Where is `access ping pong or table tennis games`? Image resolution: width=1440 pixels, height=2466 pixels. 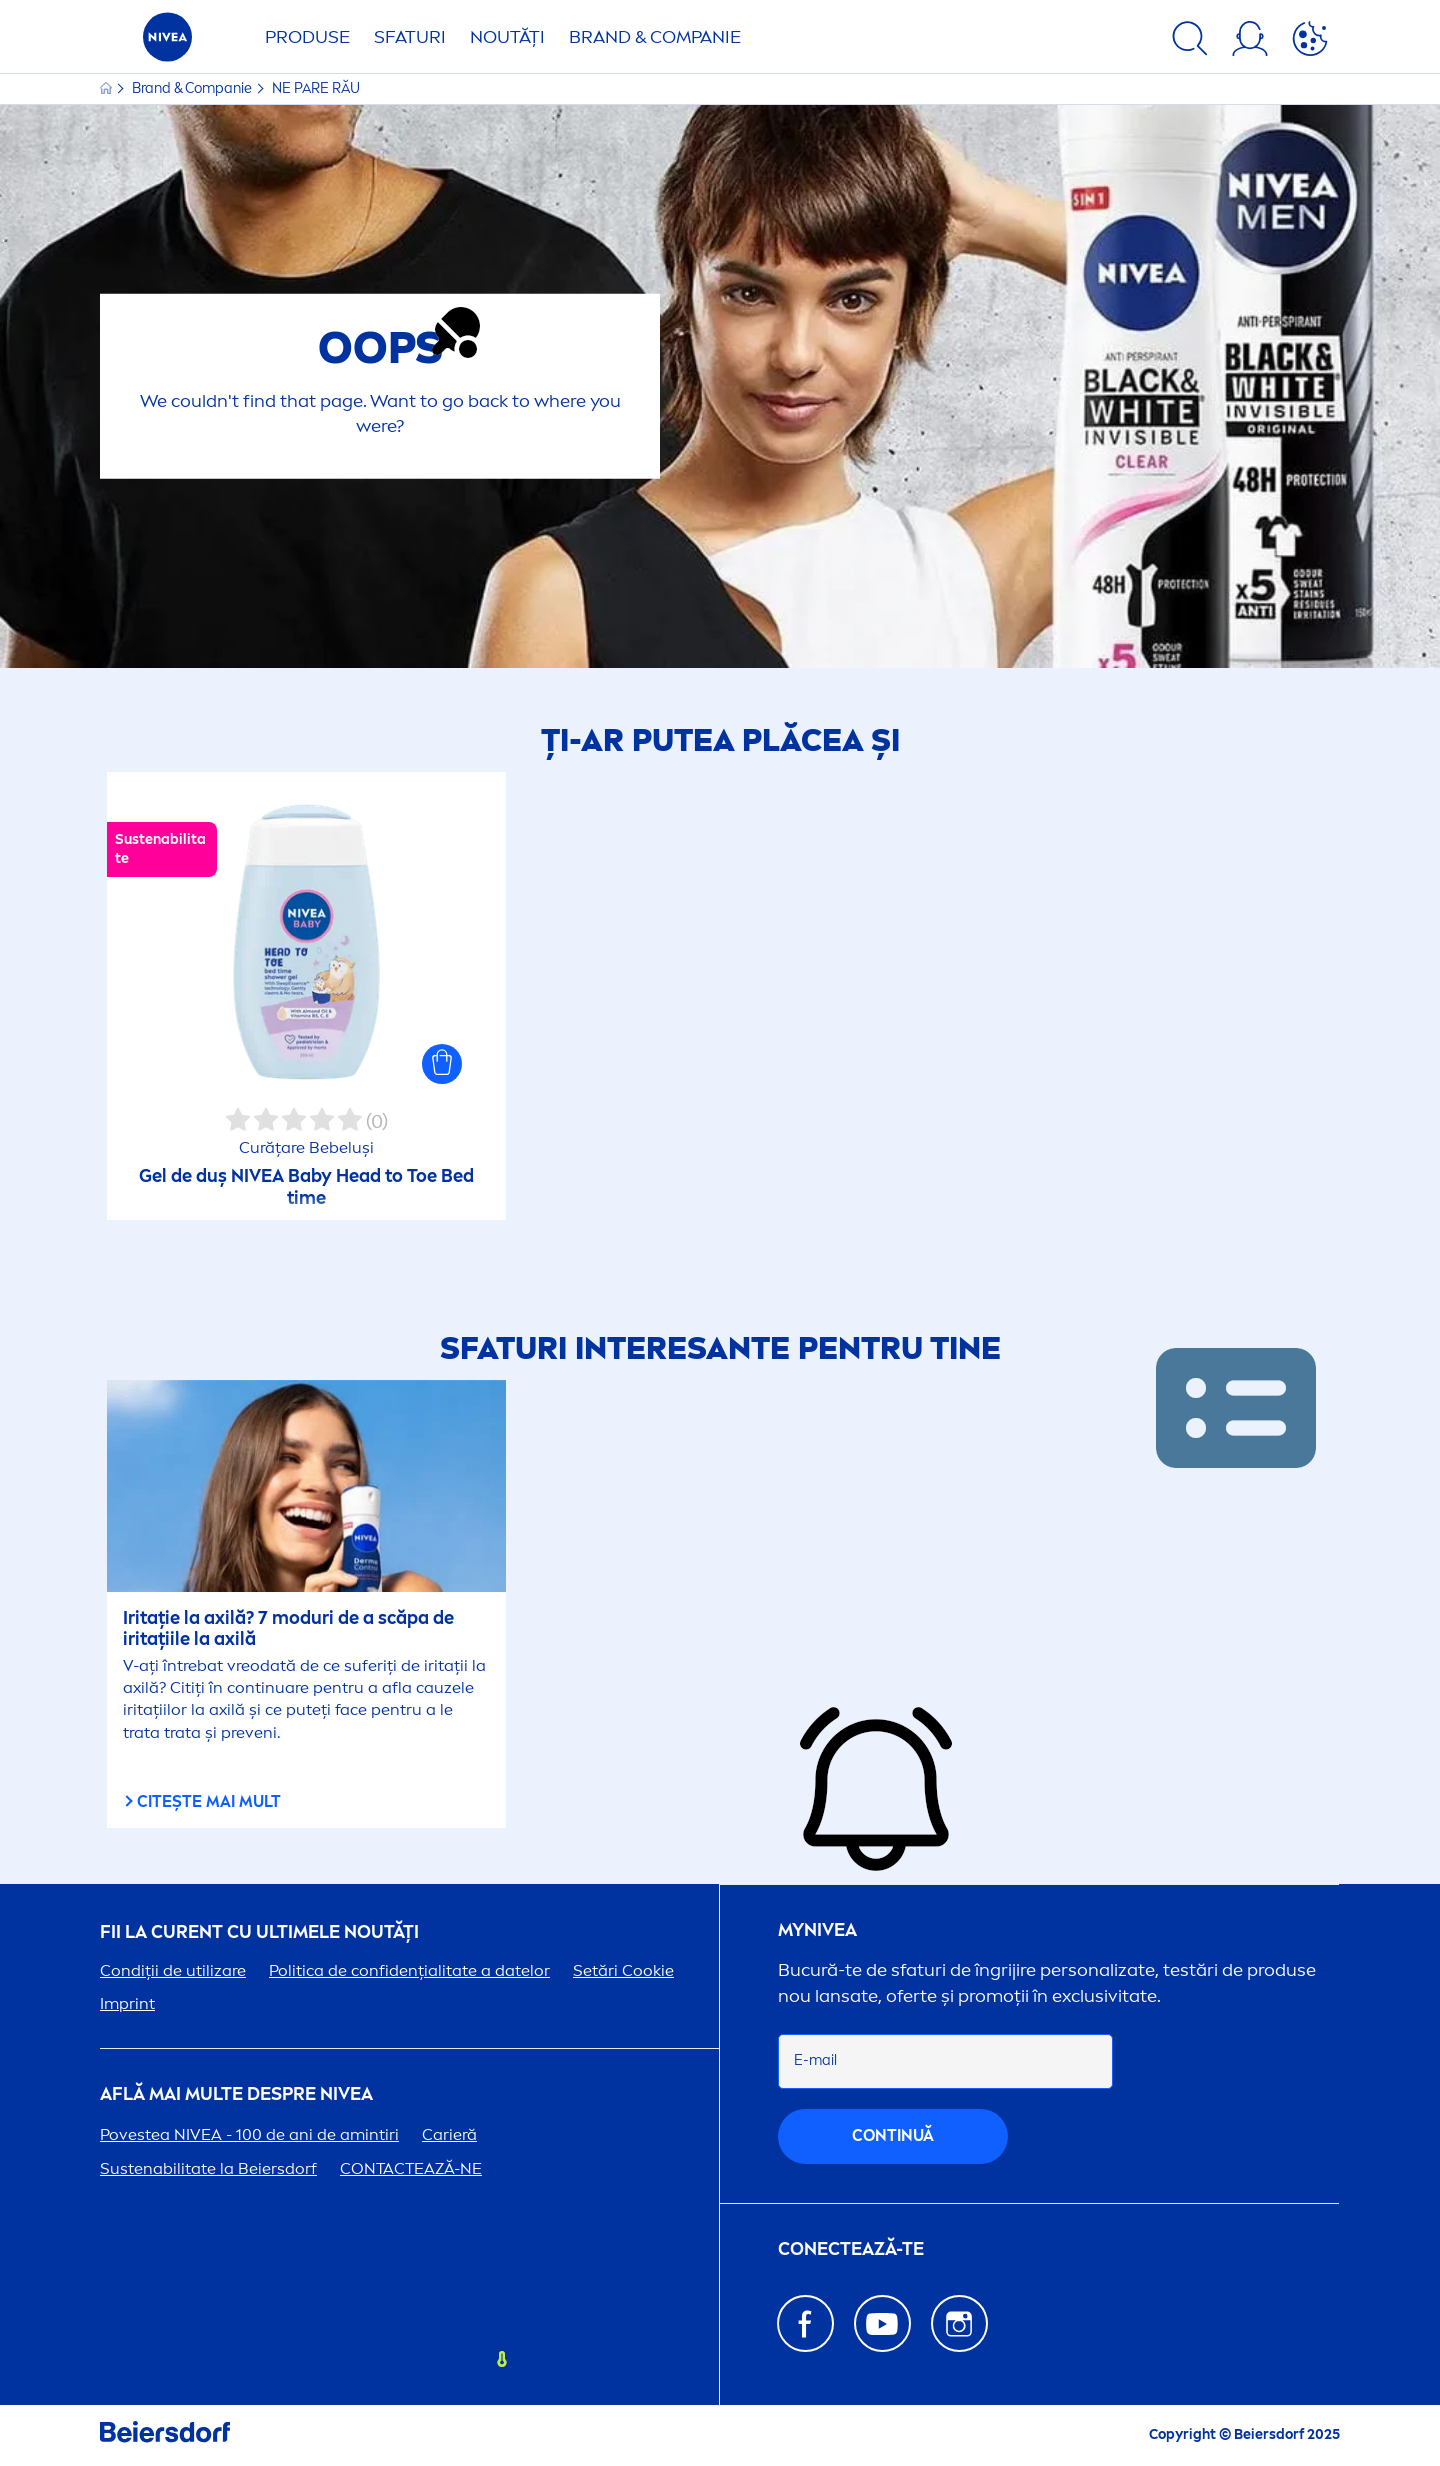
access ping pong or table tennis games is located at coordinates (456, 331).